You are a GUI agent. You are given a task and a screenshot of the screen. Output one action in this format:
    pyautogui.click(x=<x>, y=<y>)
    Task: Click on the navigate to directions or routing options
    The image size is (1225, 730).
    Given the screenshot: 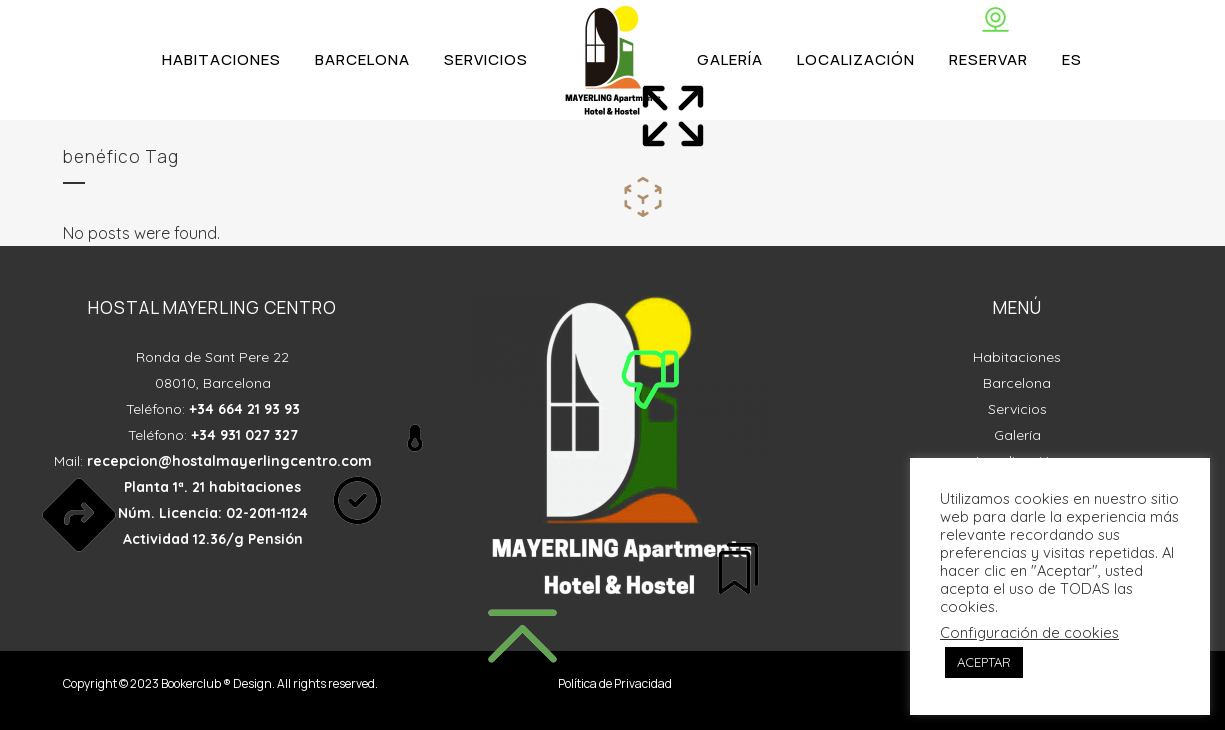 What is the action you would take?
    pyautogui.click(x=79, y=515)
    